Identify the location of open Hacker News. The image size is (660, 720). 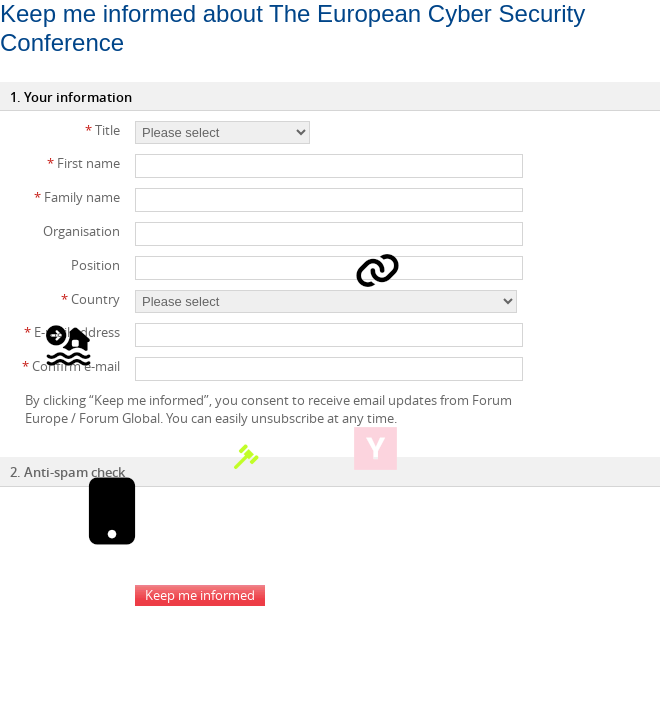
(375, 448).